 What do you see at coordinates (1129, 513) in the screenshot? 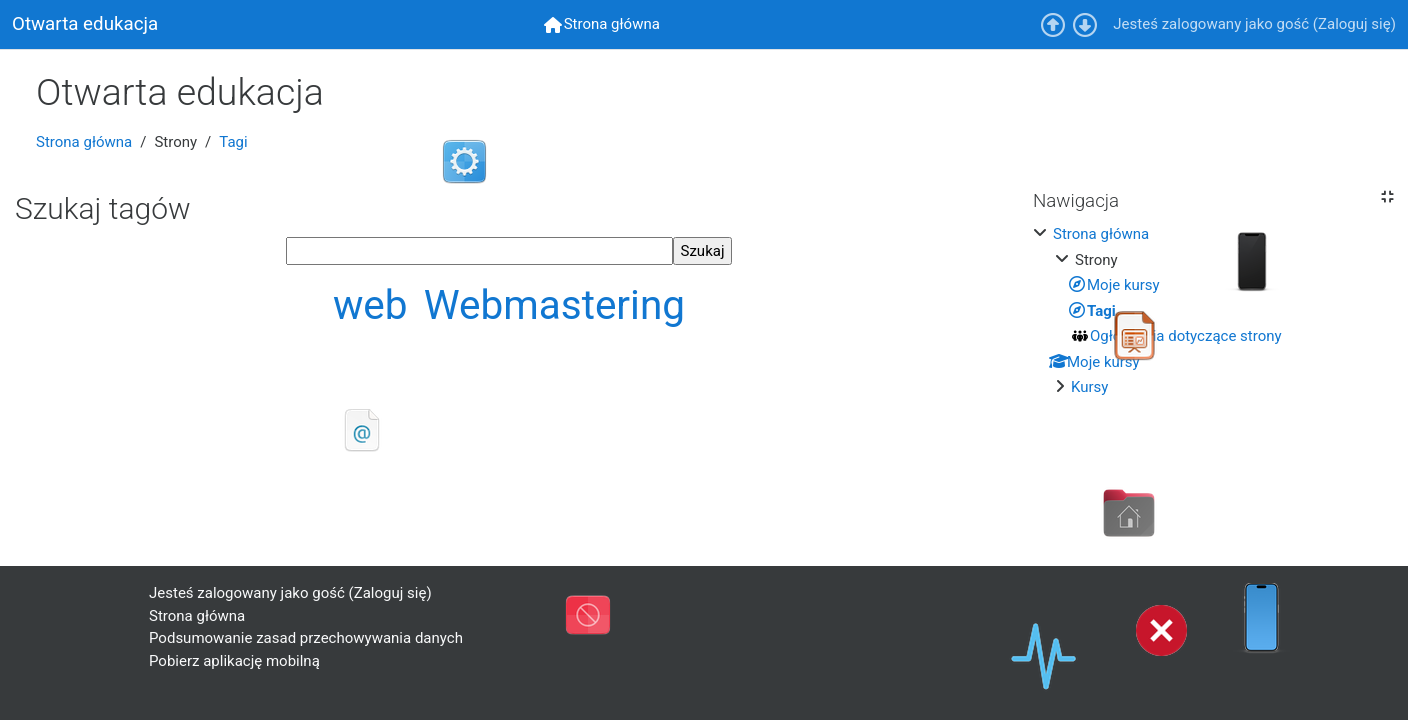
I see `access your home folder` at bounding box center [1129, 513].